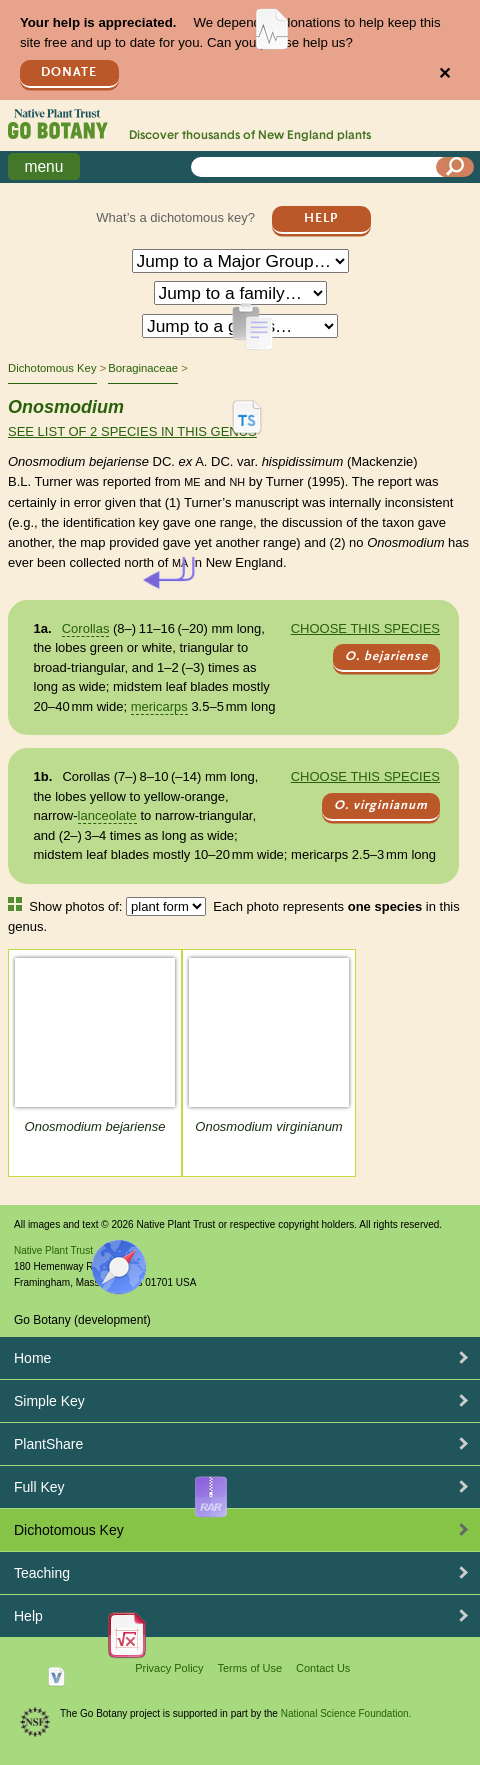 This screenshot has width=480, height=1765. Describe the element at coordinates (272, 29) in the screenshot. I see `view system log file` at that location.